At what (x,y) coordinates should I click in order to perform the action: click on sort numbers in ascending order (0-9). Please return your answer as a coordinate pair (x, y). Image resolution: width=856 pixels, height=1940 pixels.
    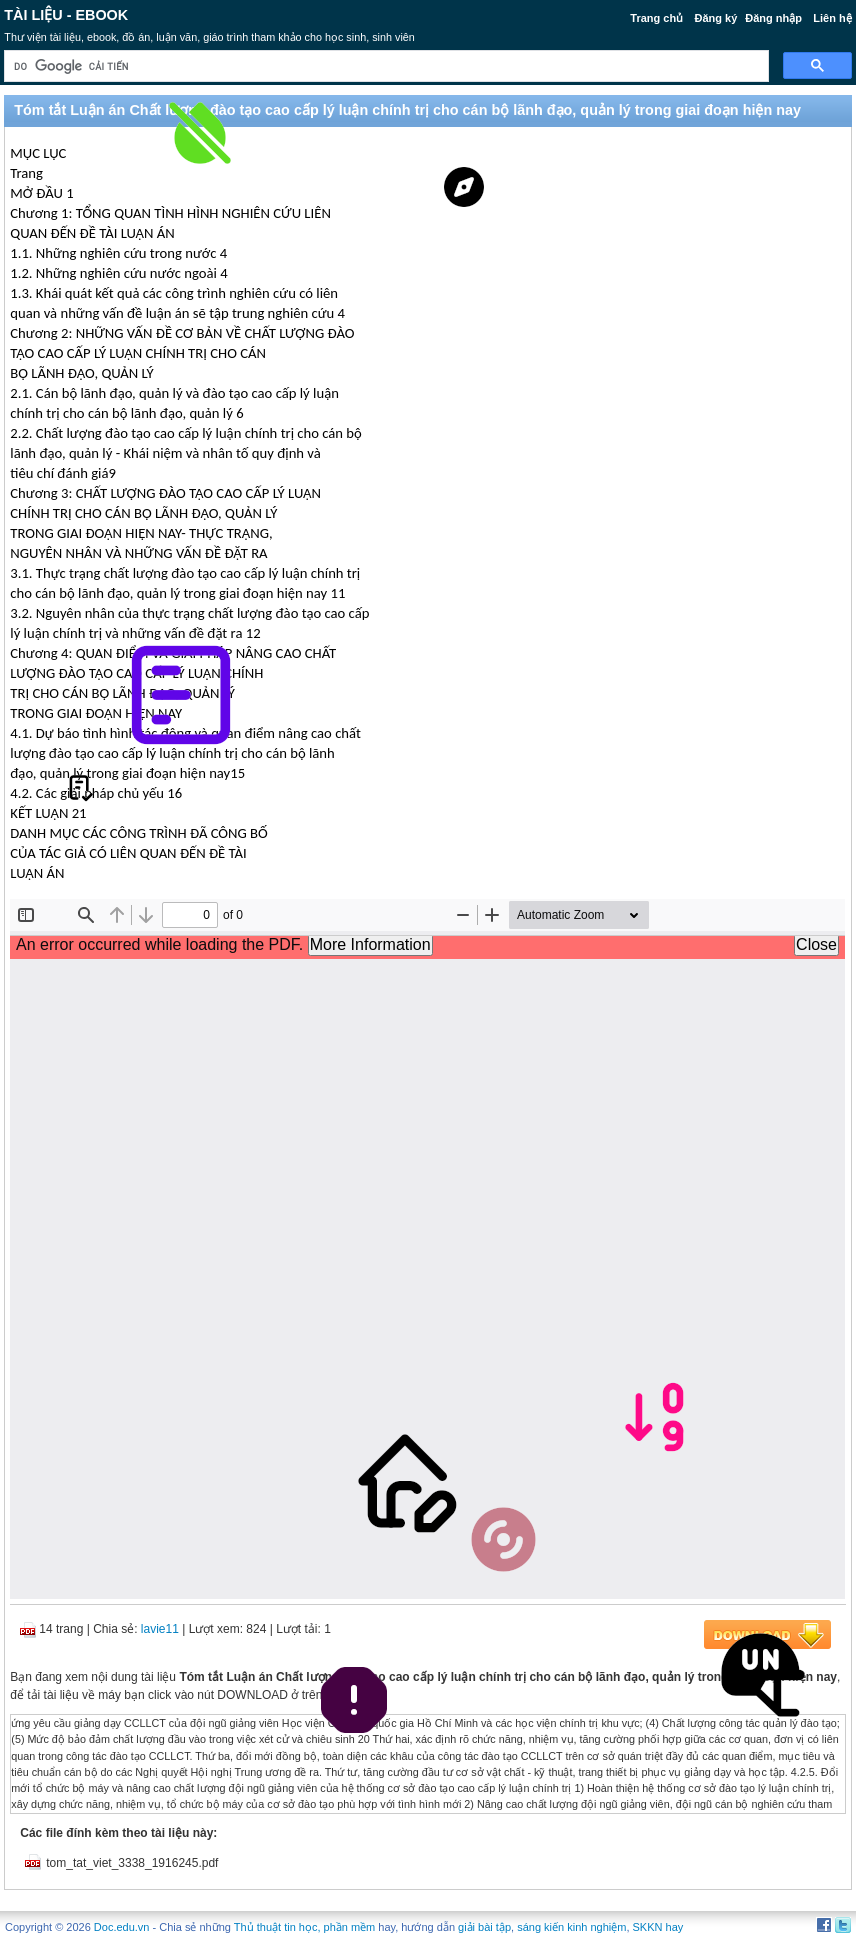
    Looking at the image, I should click on (656, 1417).